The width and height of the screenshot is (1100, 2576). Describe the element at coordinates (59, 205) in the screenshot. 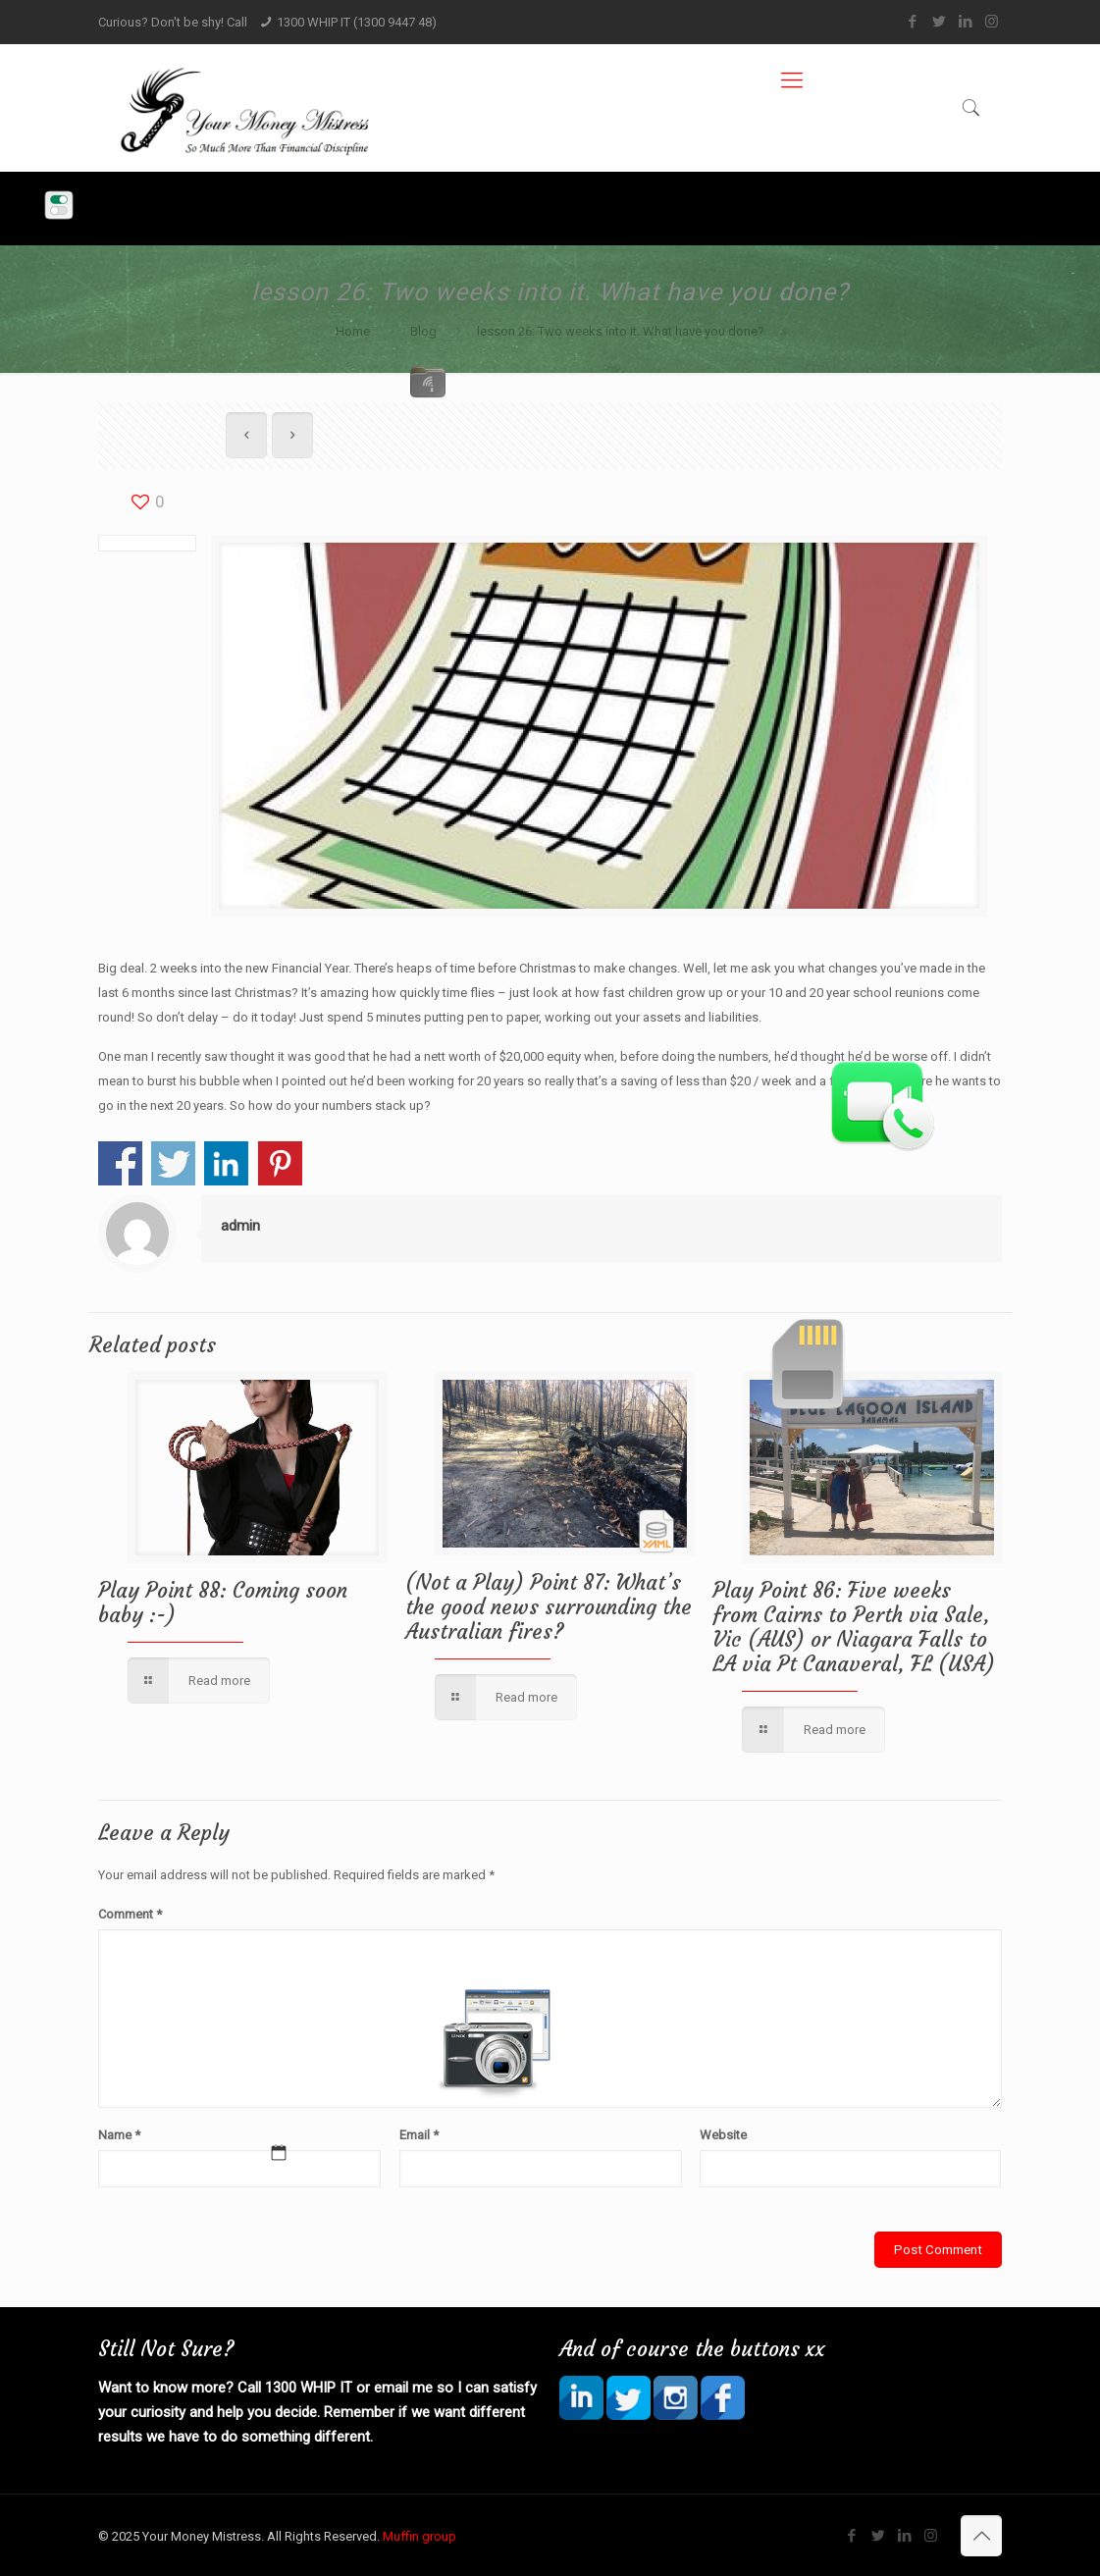

I see `open unity tweak tool to customize desktop settings` at that location.